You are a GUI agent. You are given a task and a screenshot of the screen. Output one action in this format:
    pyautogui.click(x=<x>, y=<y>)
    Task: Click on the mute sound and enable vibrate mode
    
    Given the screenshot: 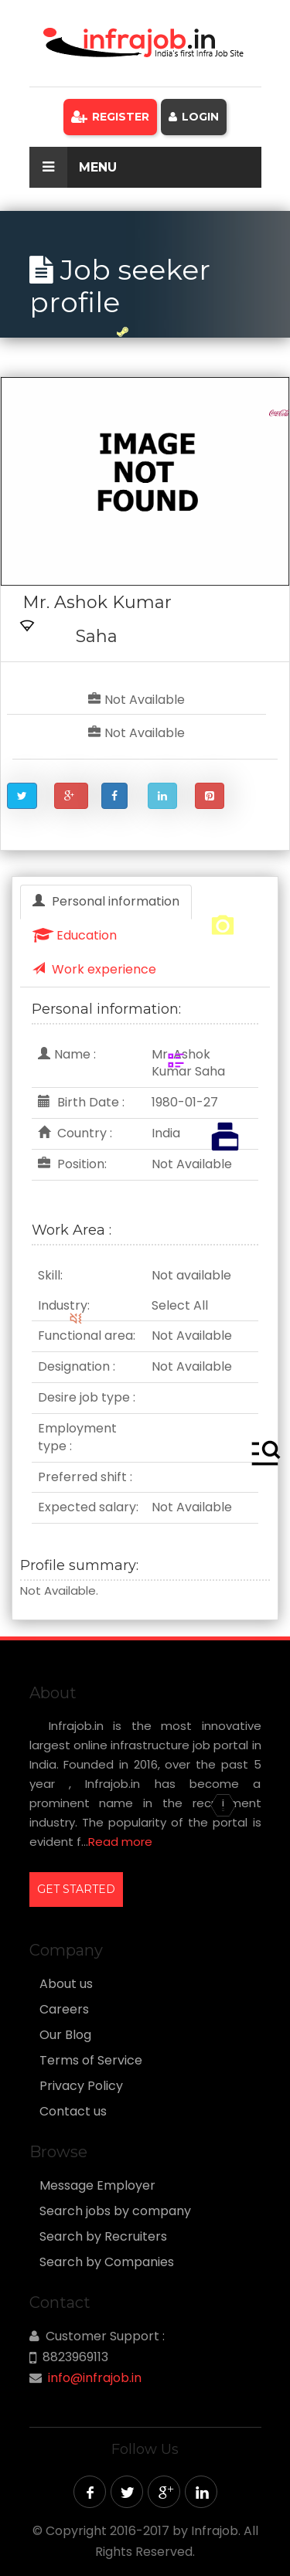 What is the action you would take?
    pyautogui.click(x=76, y=1318)
    